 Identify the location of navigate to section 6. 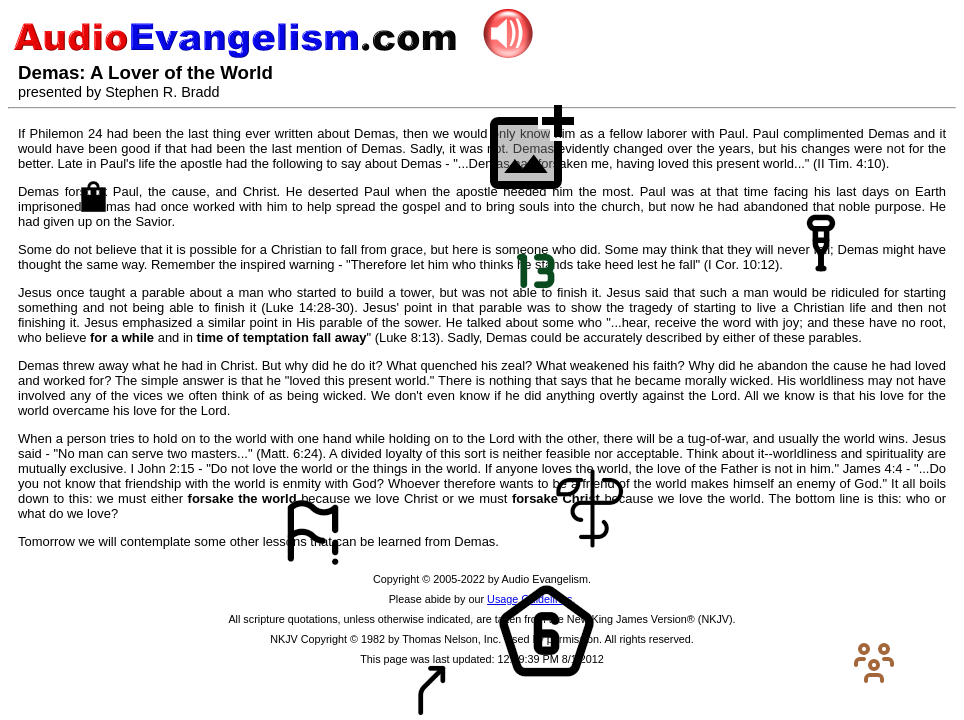
(546, 633).